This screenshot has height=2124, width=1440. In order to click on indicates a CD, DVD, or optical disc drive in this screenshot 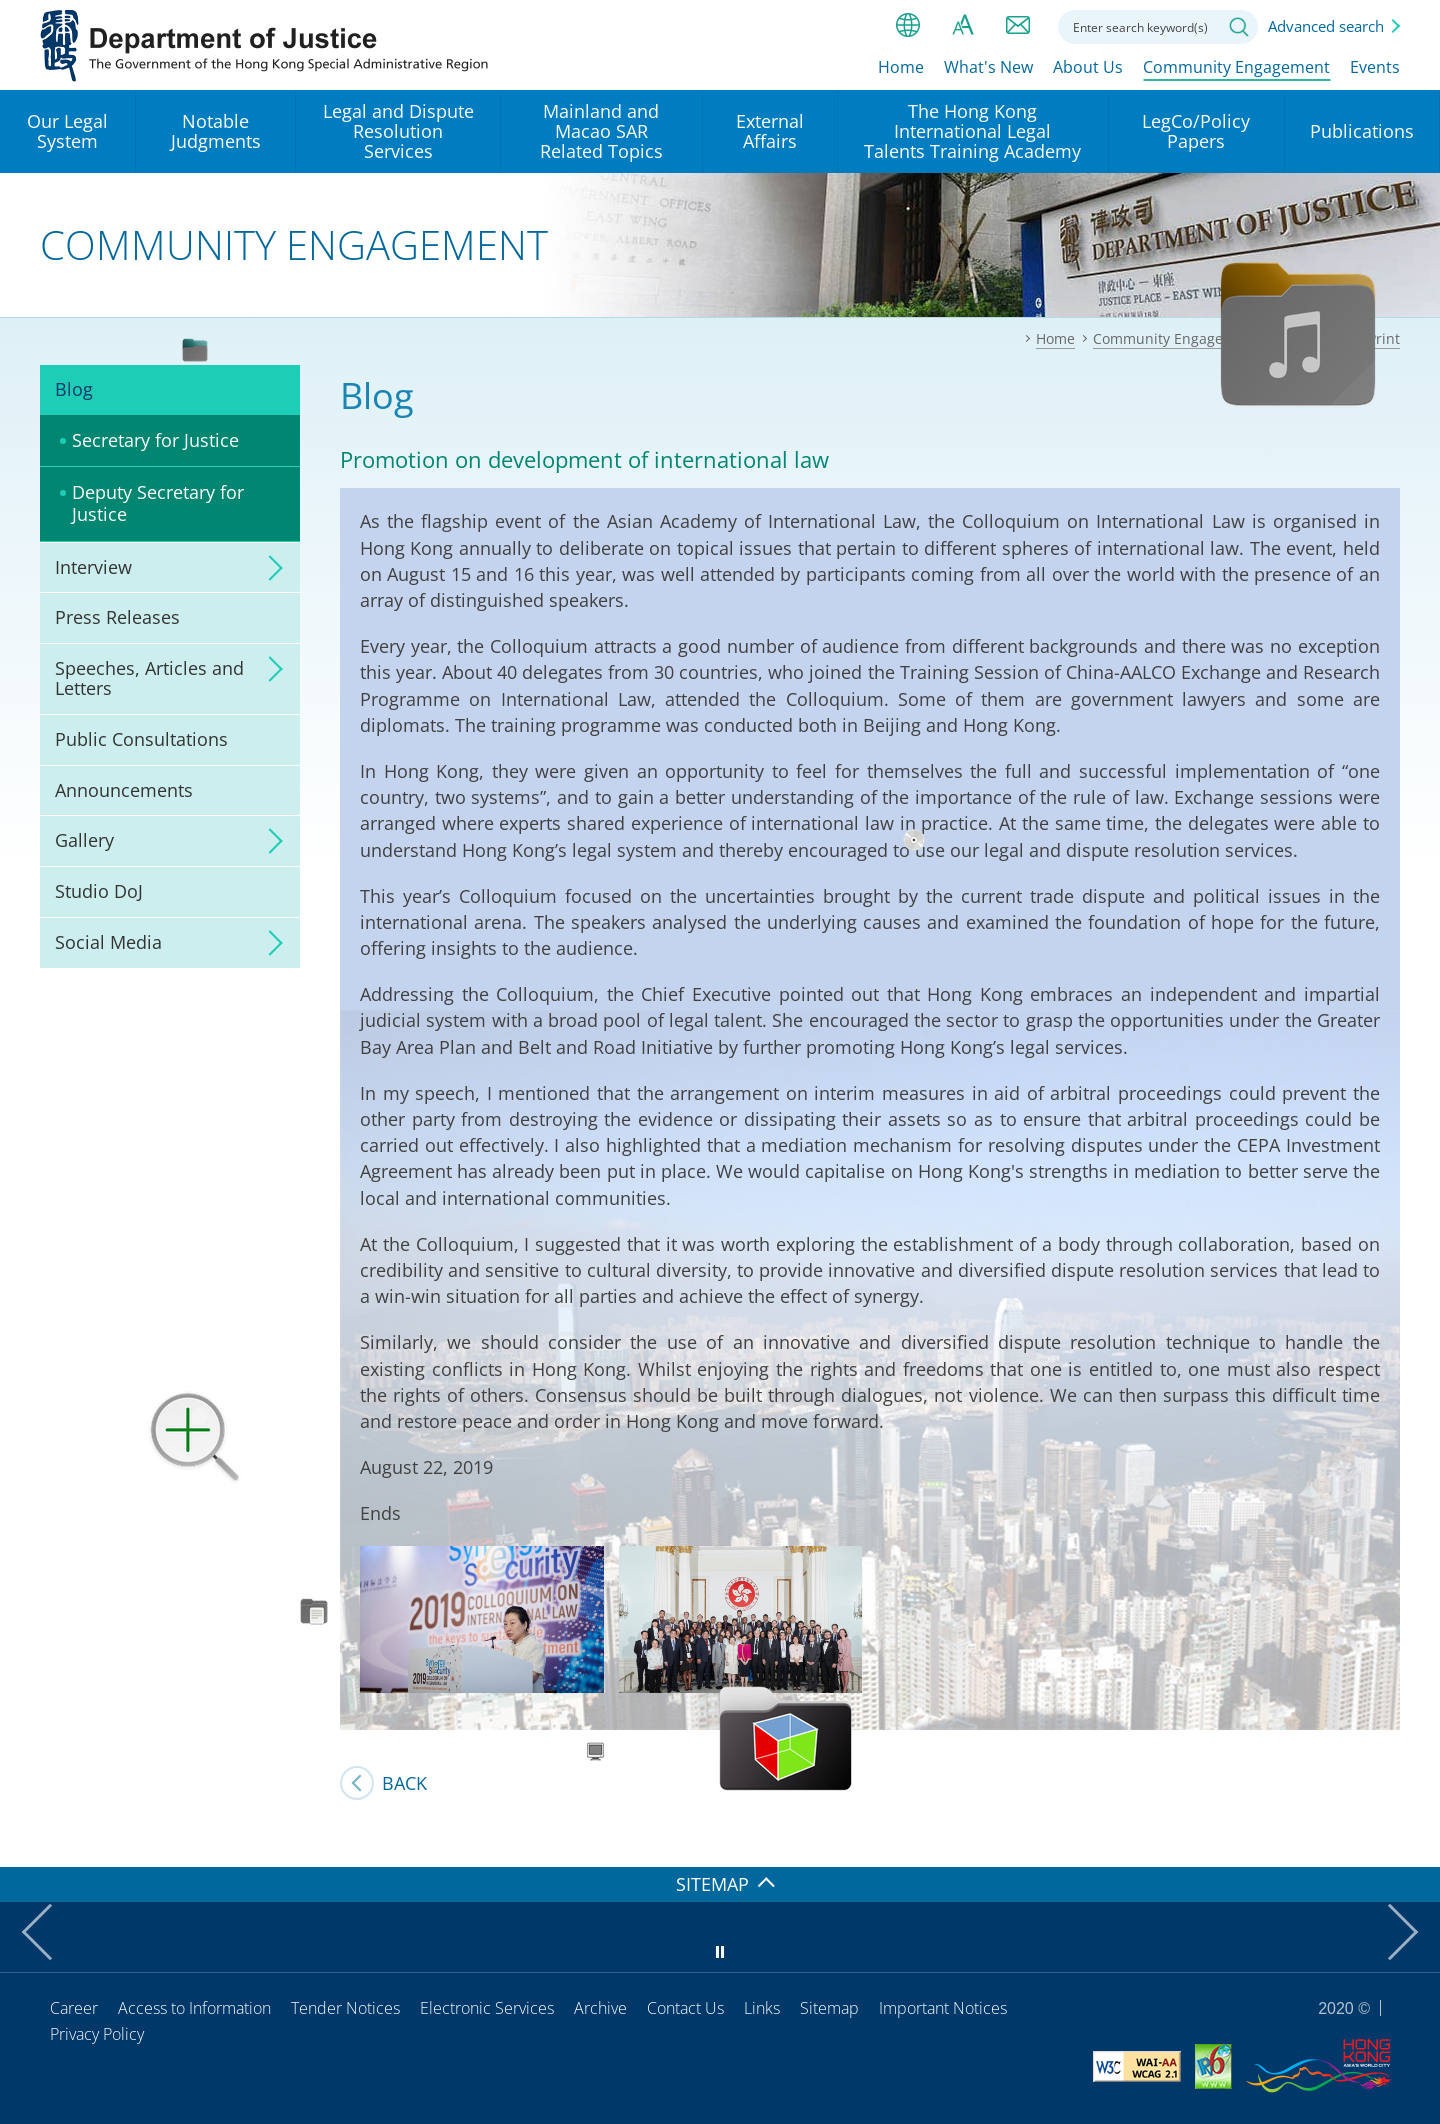, I will do `click(914, 840)`.